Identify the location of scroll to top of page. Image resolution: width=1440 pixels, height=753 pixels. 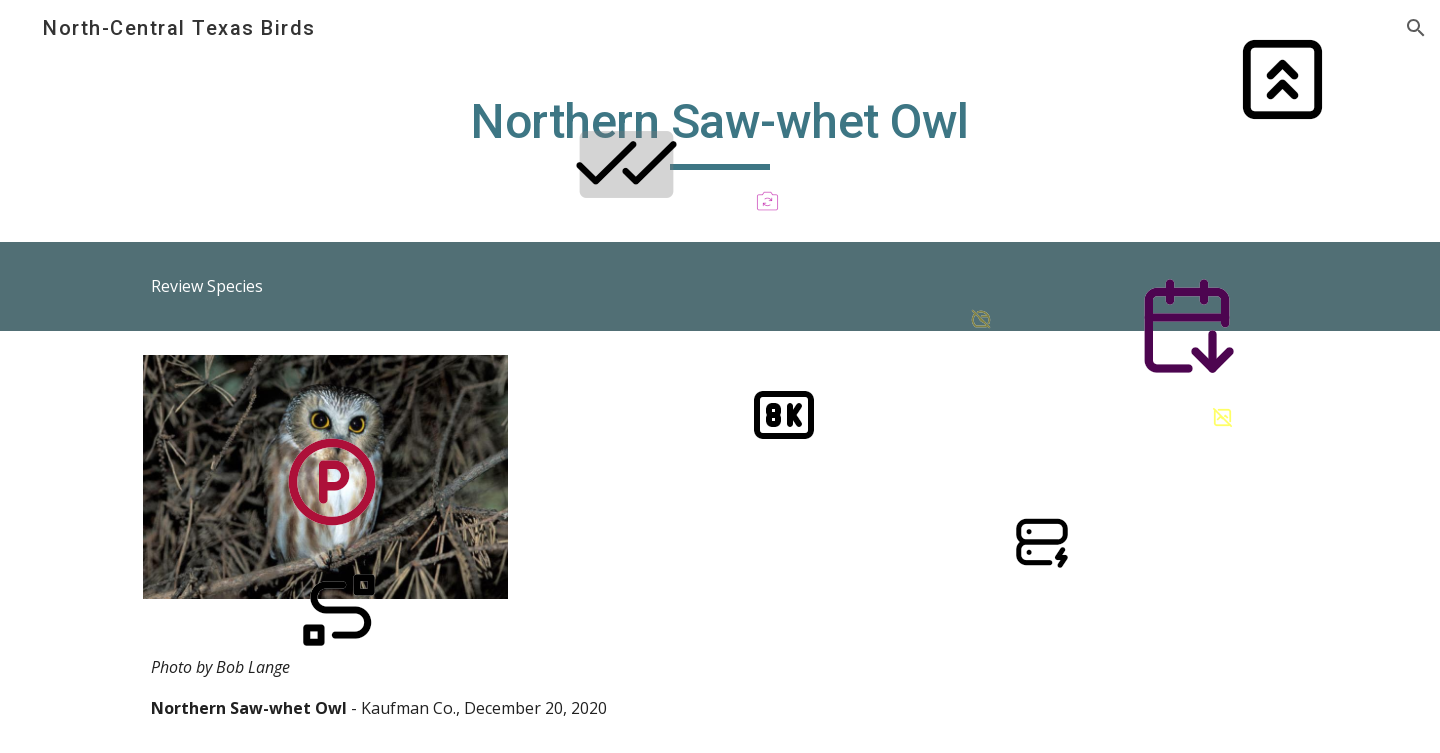
(1282, 79).